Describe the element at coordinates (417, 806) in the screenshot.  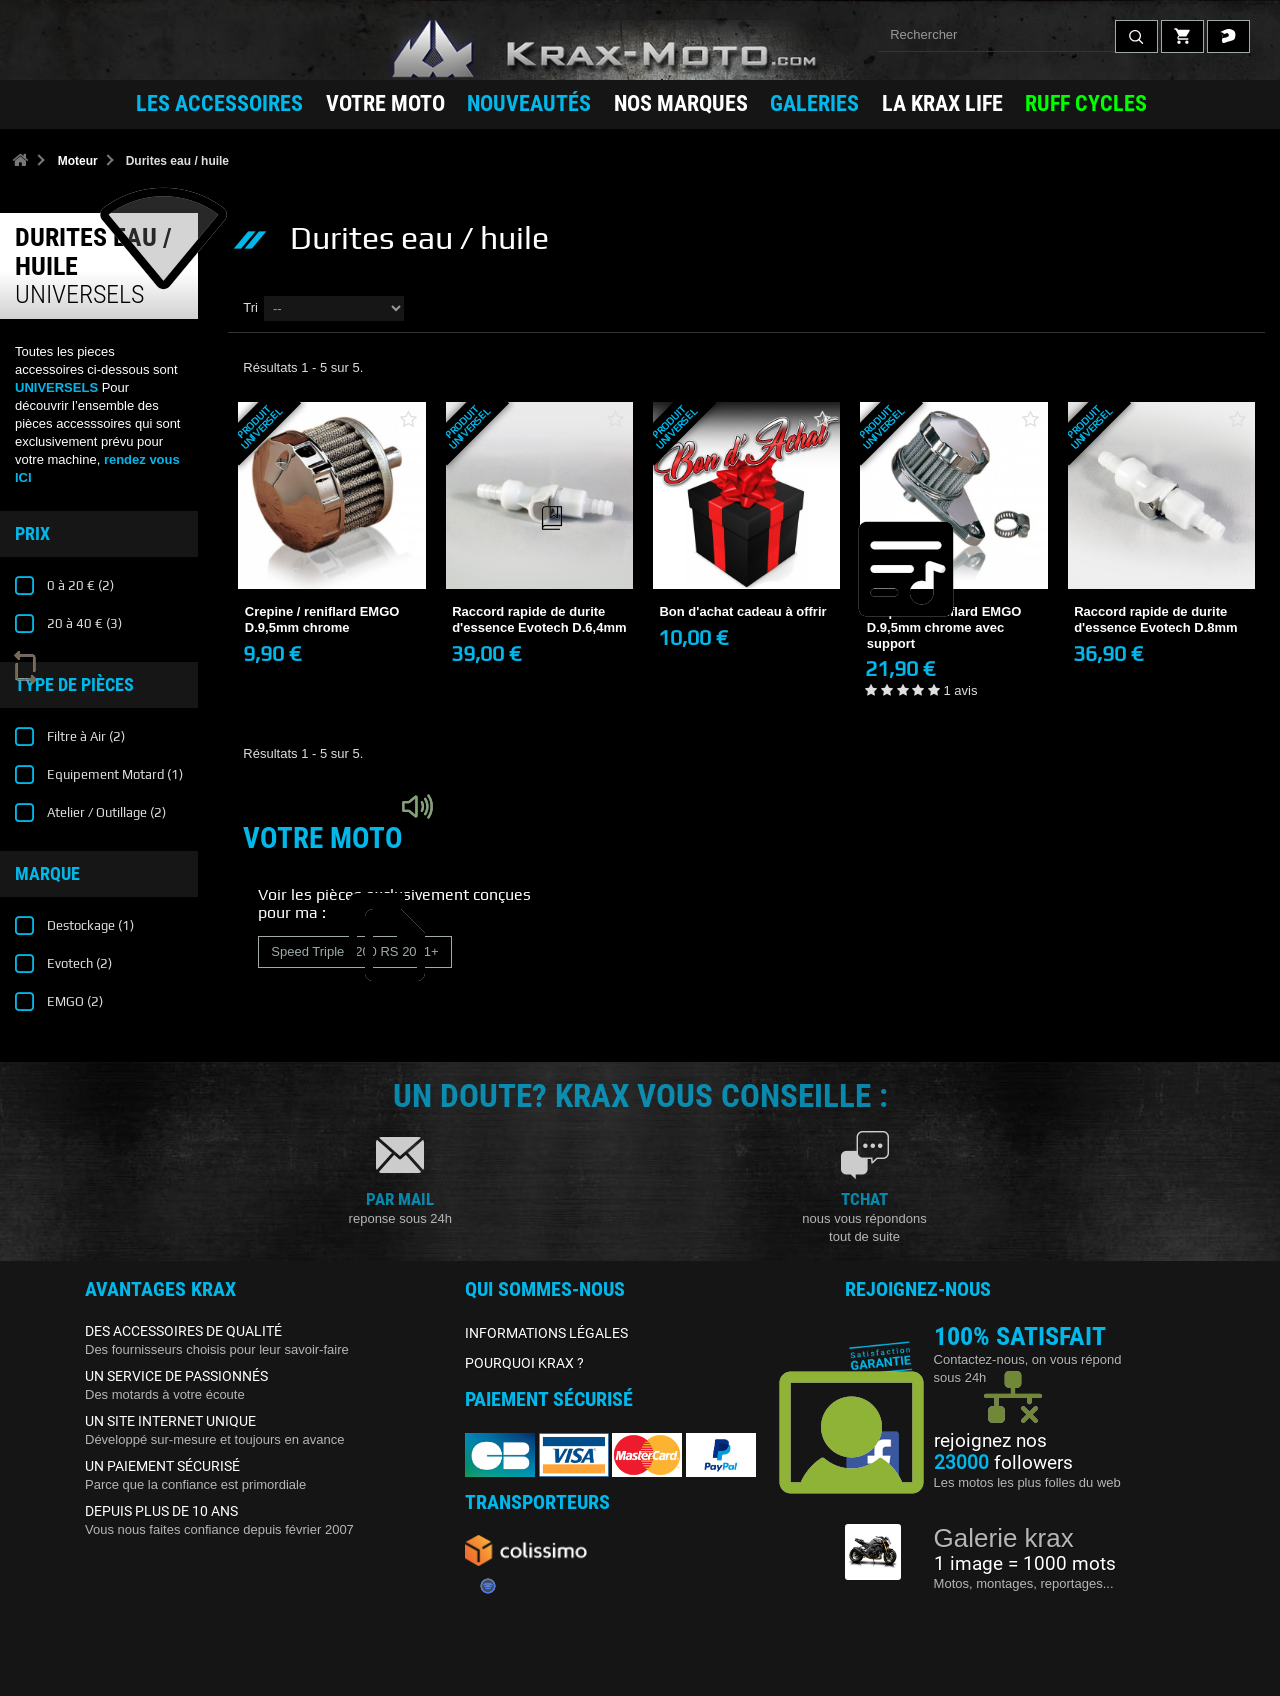
I see `adjust or increase audio volume` at that location.